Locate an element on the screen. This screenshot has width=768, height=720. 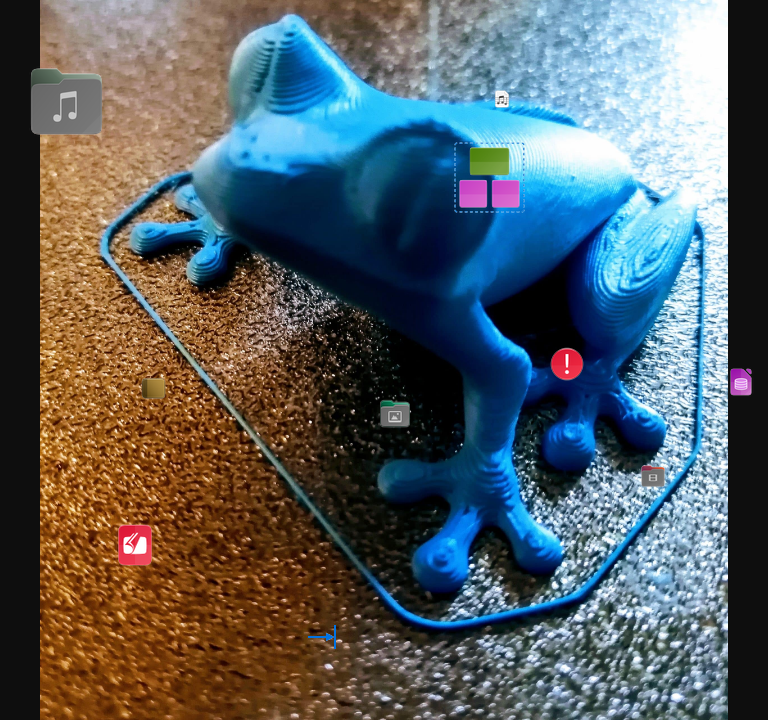
go to the last item or page is located at coordinates (322, 637).